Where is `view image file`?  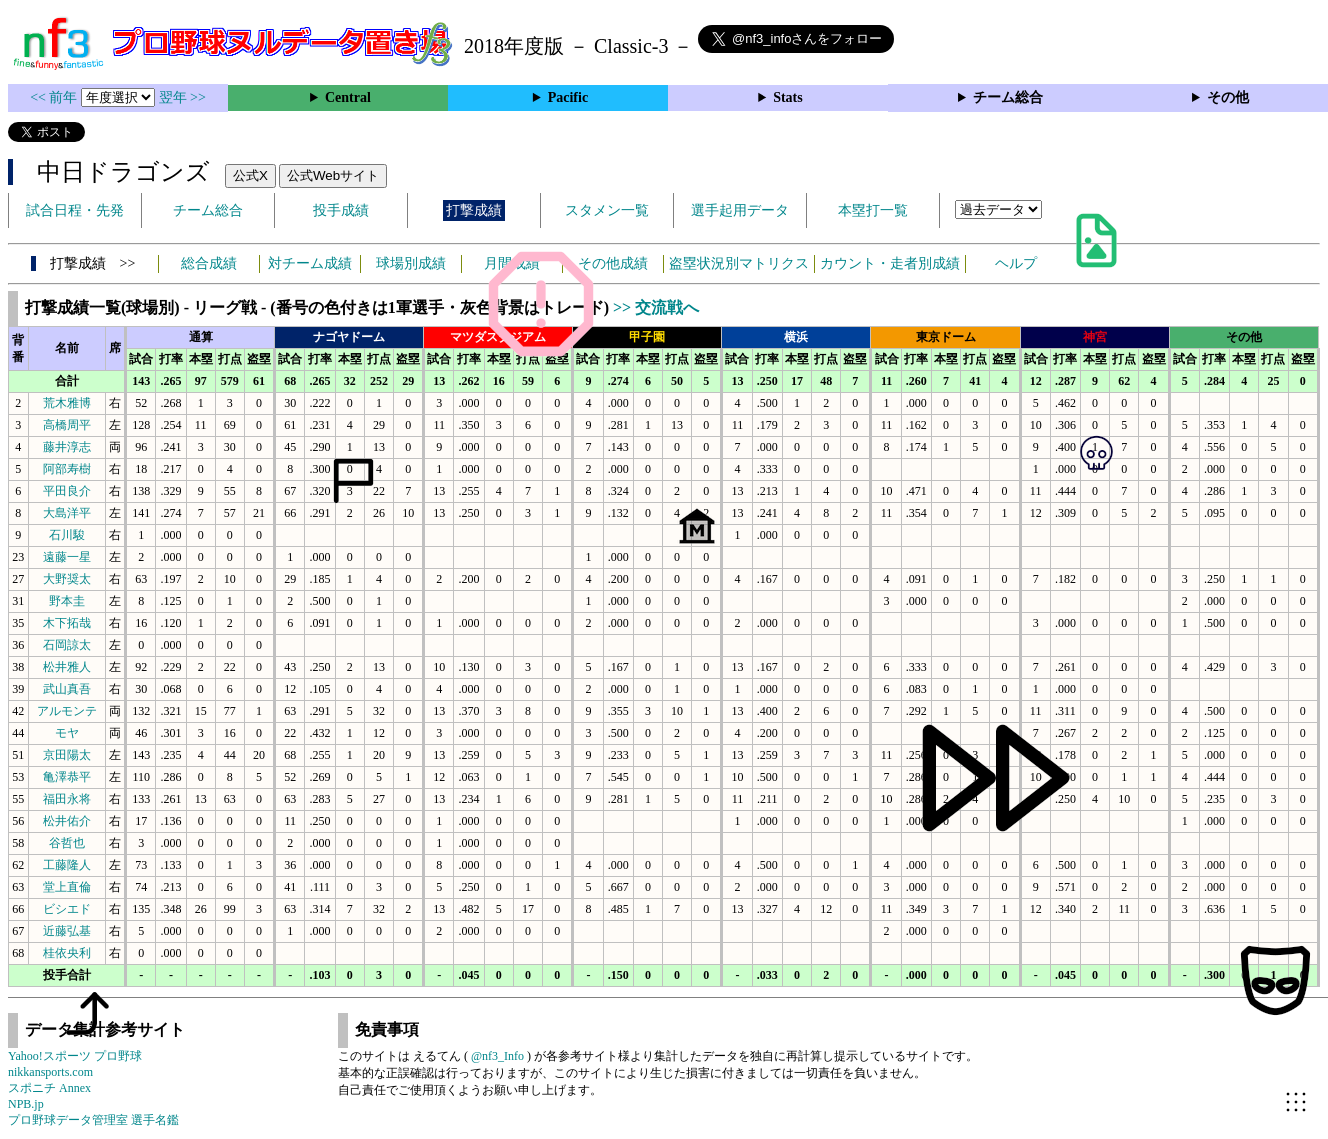 view image file is located at coordinates (1096, 240).